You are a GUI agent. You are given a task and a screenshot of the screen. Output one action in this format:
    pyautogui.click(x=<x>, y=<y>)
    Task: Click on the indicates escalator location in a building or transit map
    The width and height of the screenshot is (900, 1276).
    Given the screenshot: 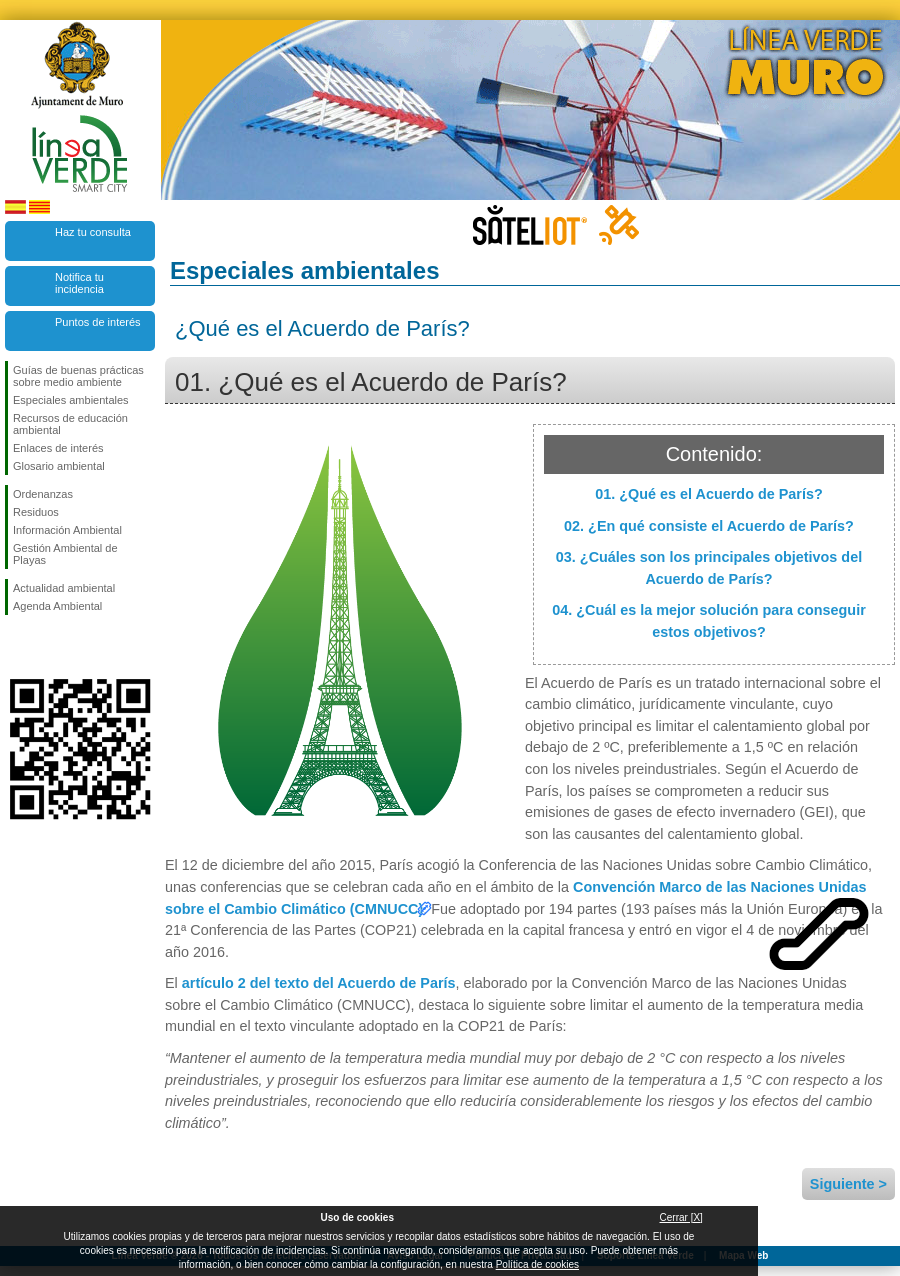 What is the action you would take?
    pyautogui.click(x=819, y=934)
    